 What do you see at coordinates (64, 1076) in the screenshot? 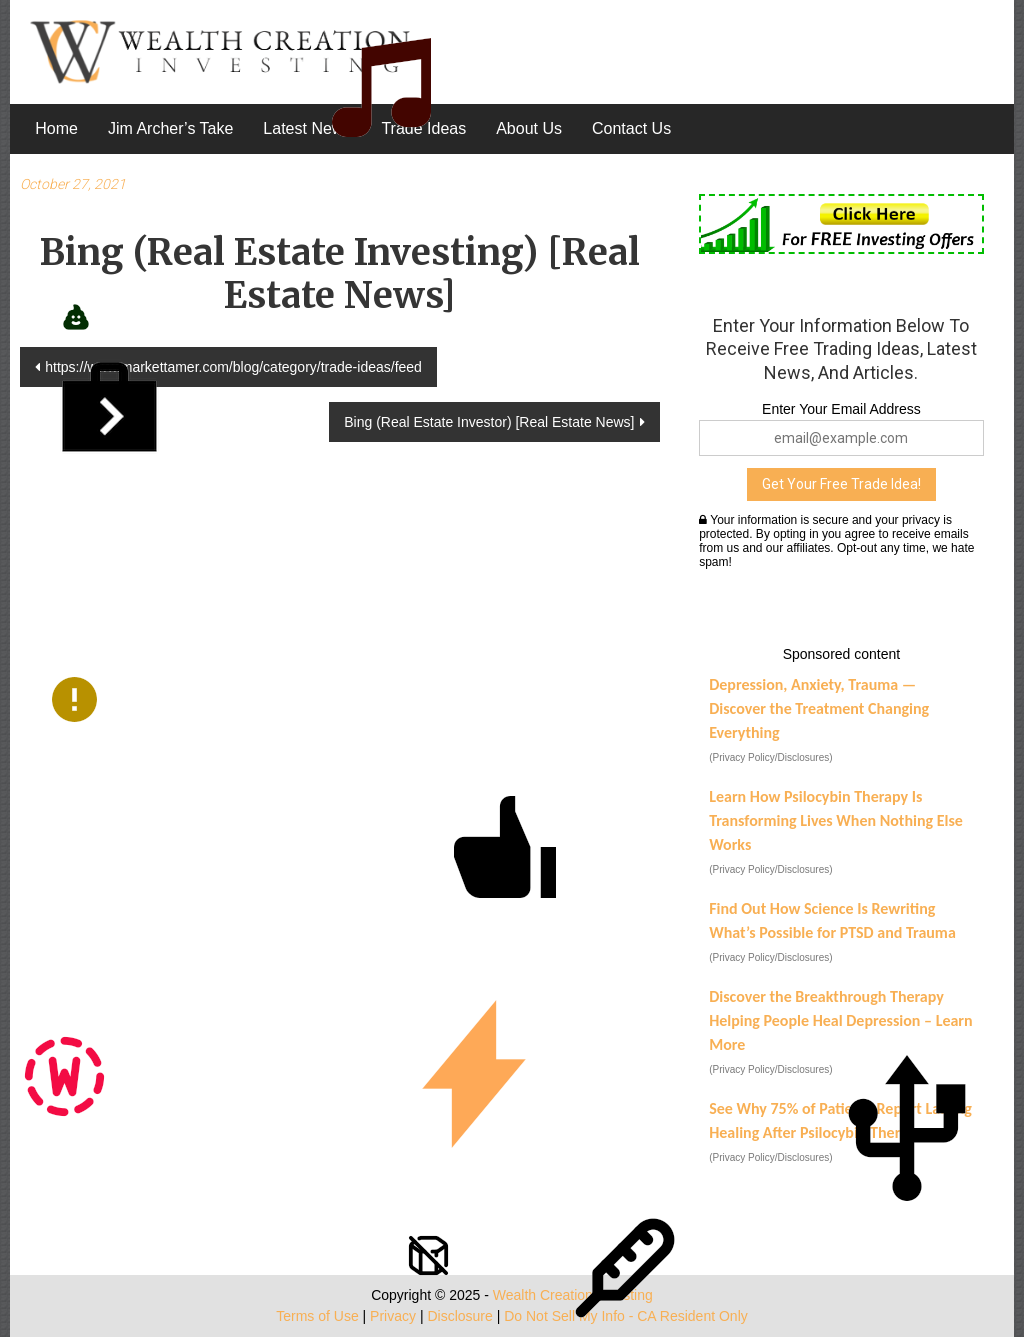
I see `indicates a pending or in-progress word processor document` at bounding box center [64, 1076].